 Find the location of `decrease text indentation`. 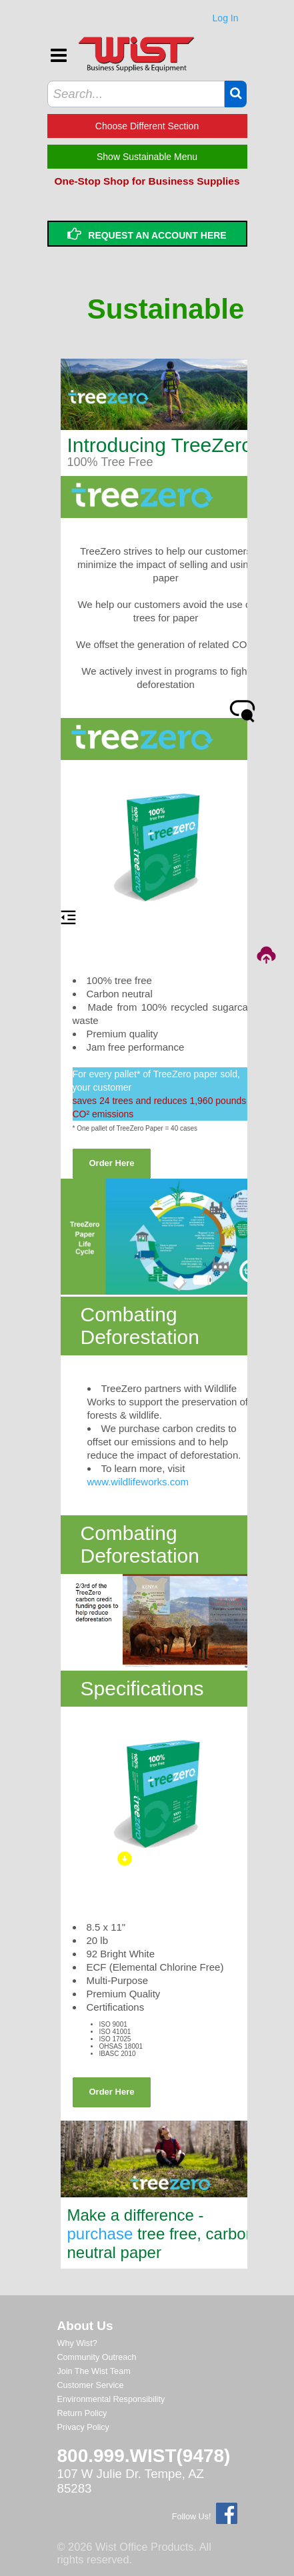

decrease text indentation is located at coordinates (68, 917).